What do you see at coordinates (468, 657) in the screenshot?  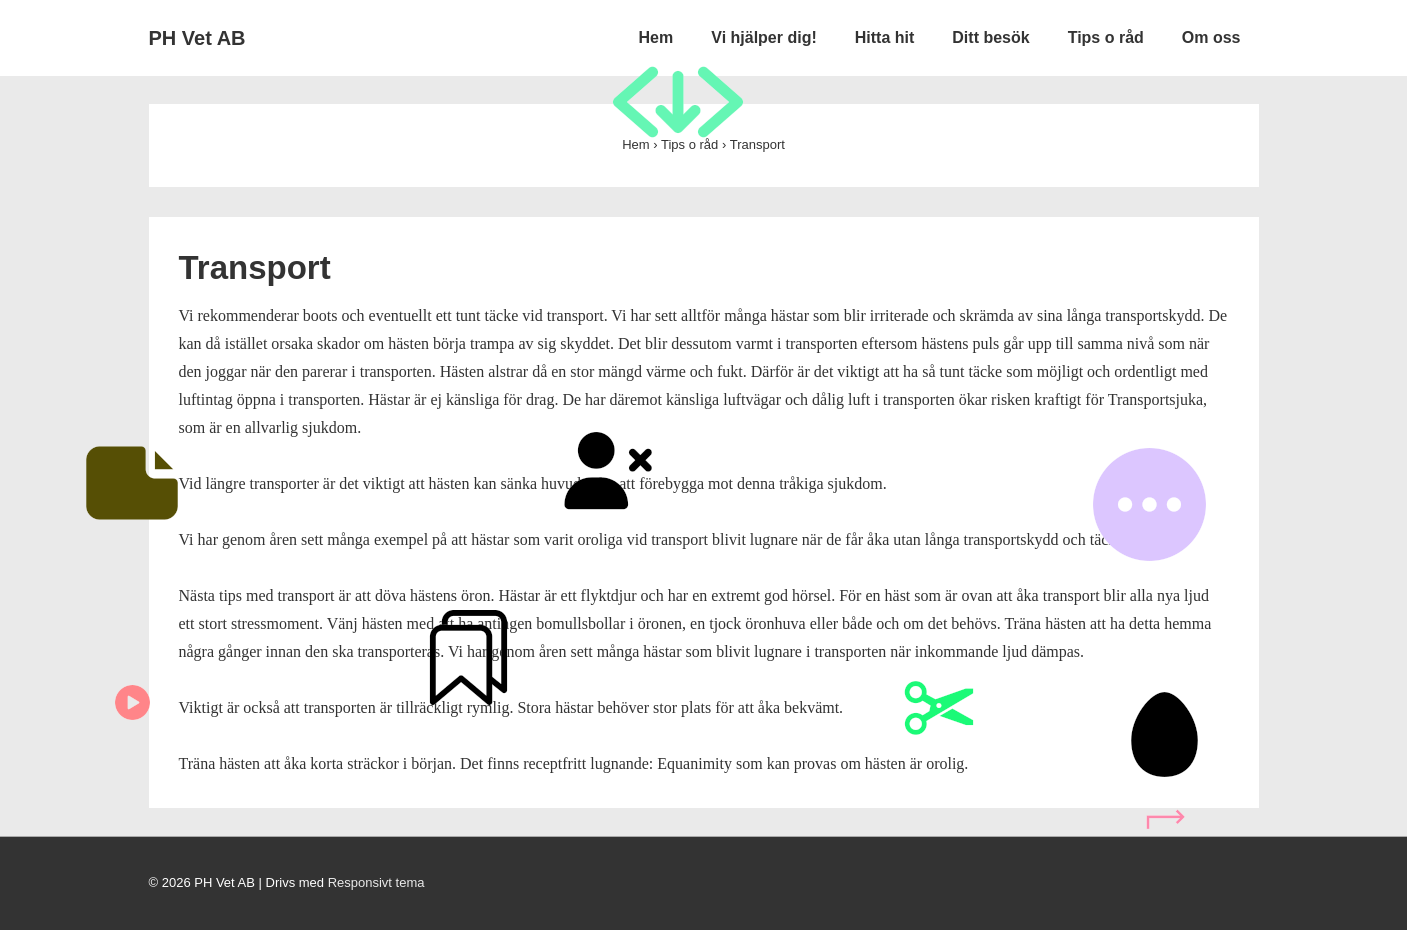 I see `view all saved bookmarks` at bounding box center [468, 657].